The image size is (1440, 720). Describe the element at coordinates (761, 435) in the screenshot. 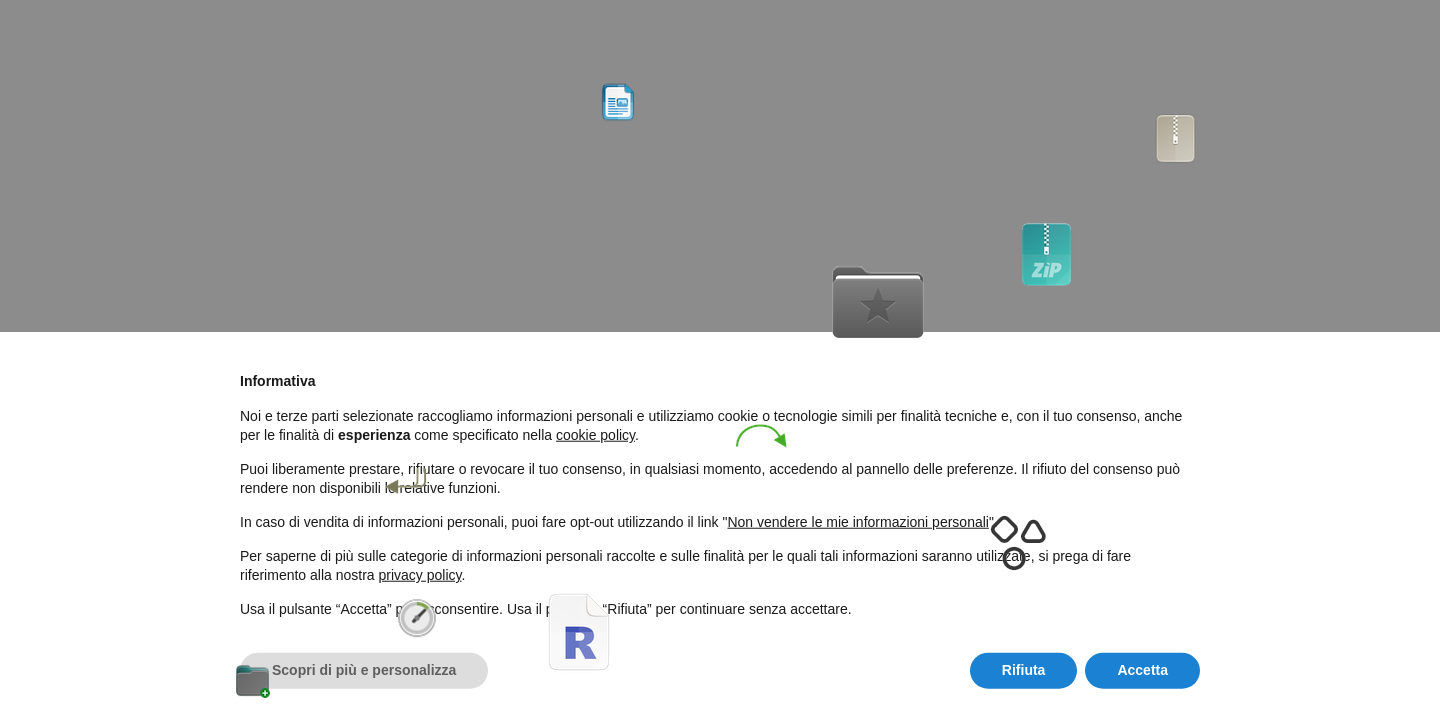

I see `redo the last undone action` at that location.